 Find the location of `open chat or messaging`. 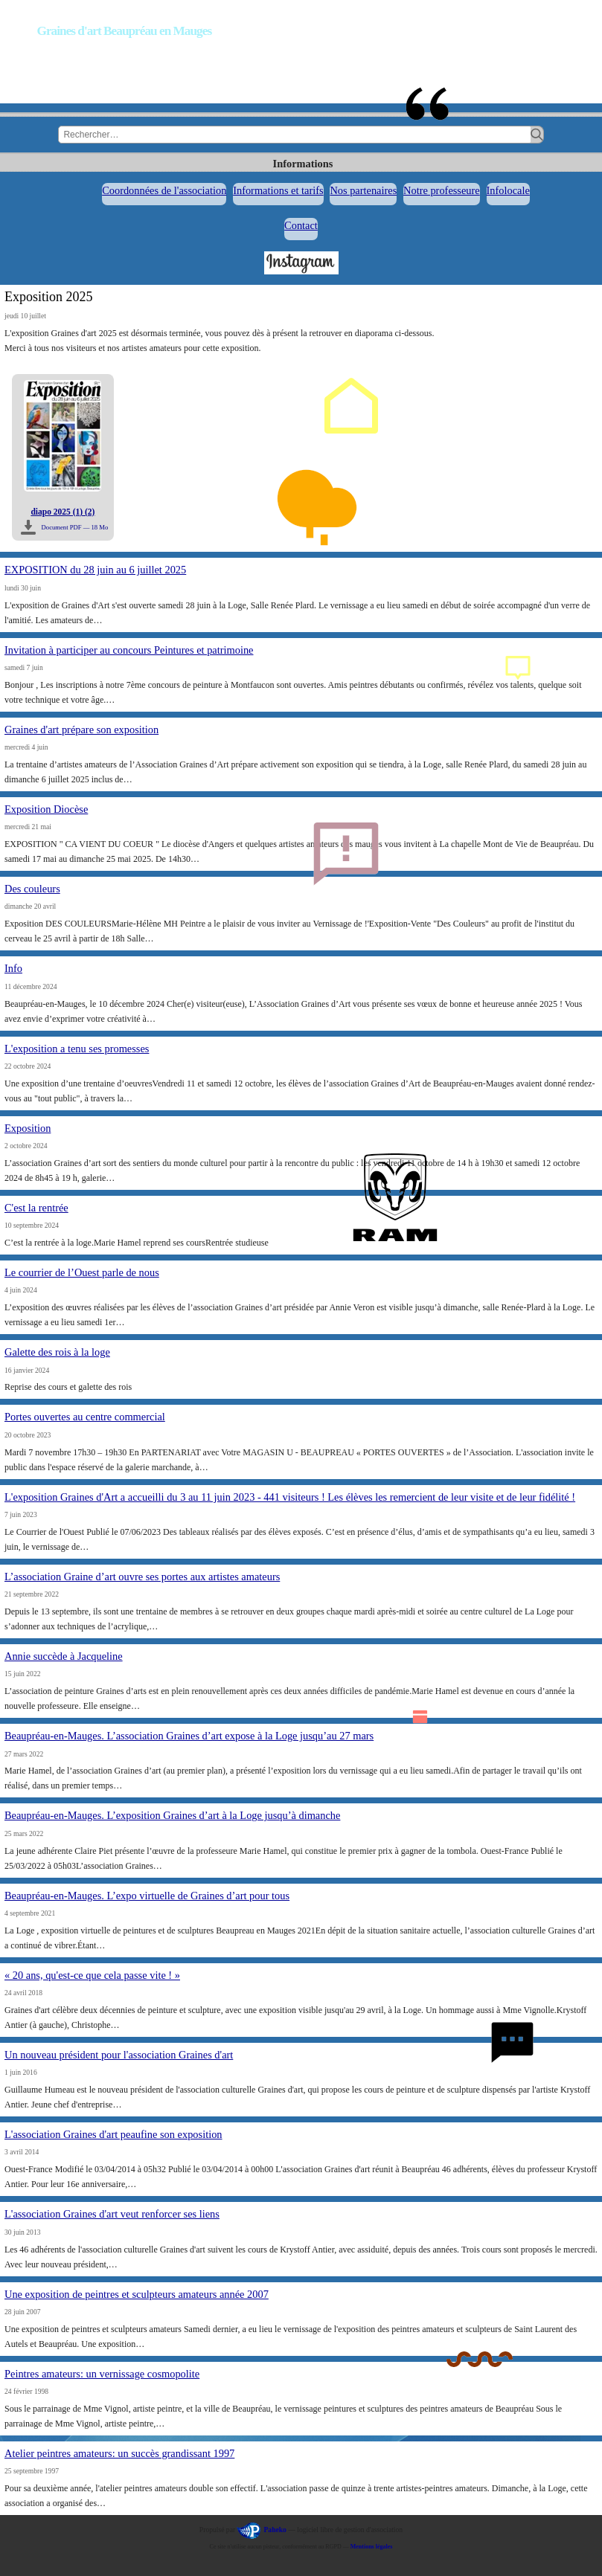

open chat or messaging is located at coordinates (518, 667).